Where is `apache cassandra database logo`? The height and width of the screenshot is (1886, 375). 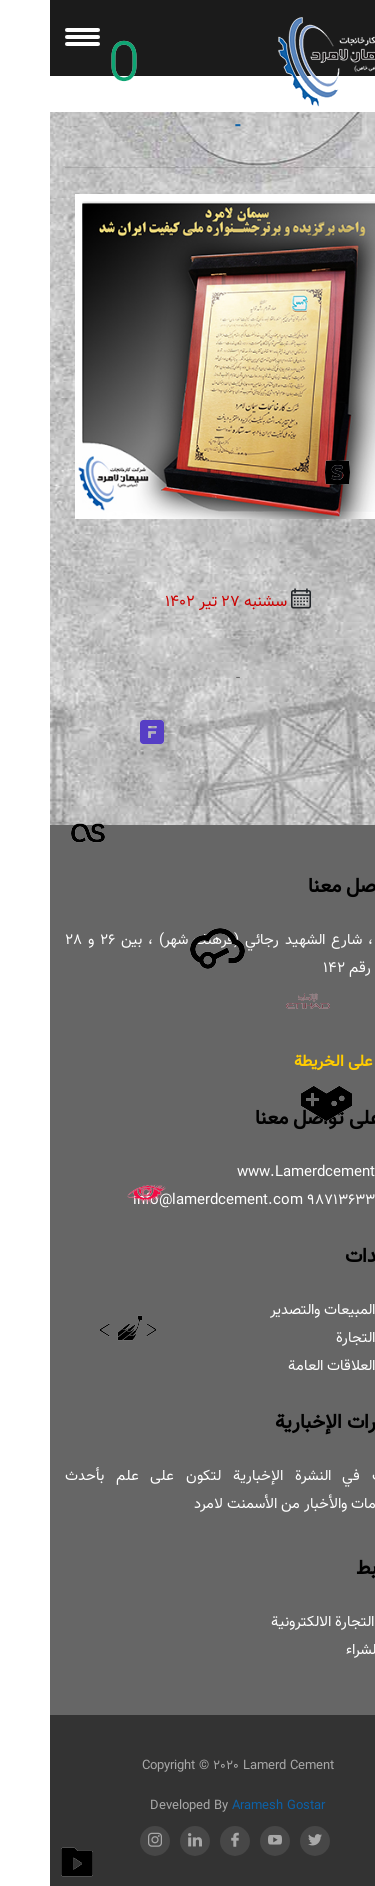
apache cassandra database logo is located at coordinates (146, 1194).